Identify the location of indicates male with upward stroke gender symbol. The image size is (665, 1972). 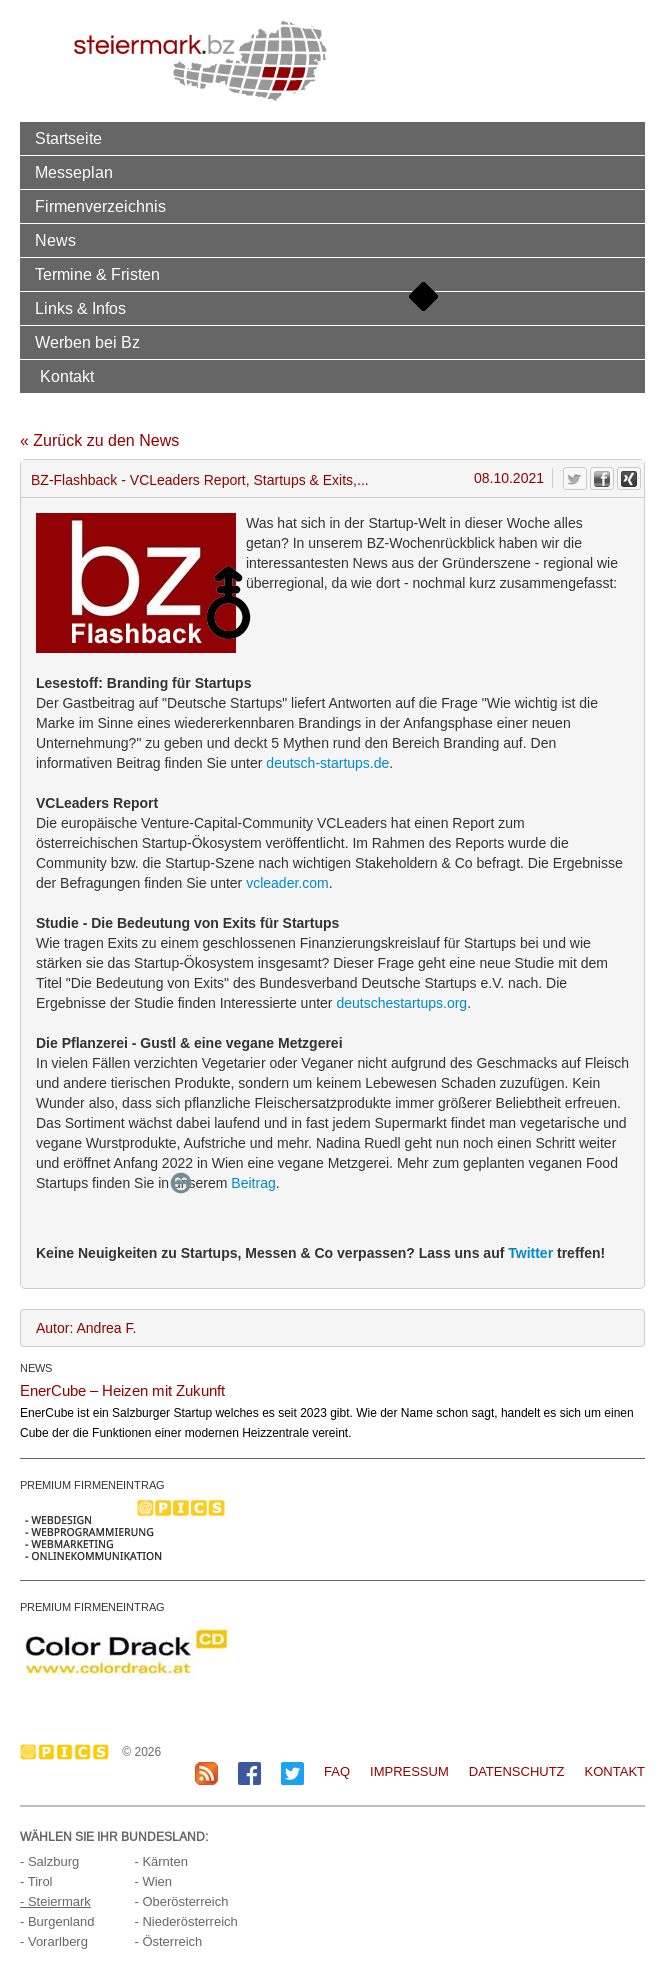
(228, 603).